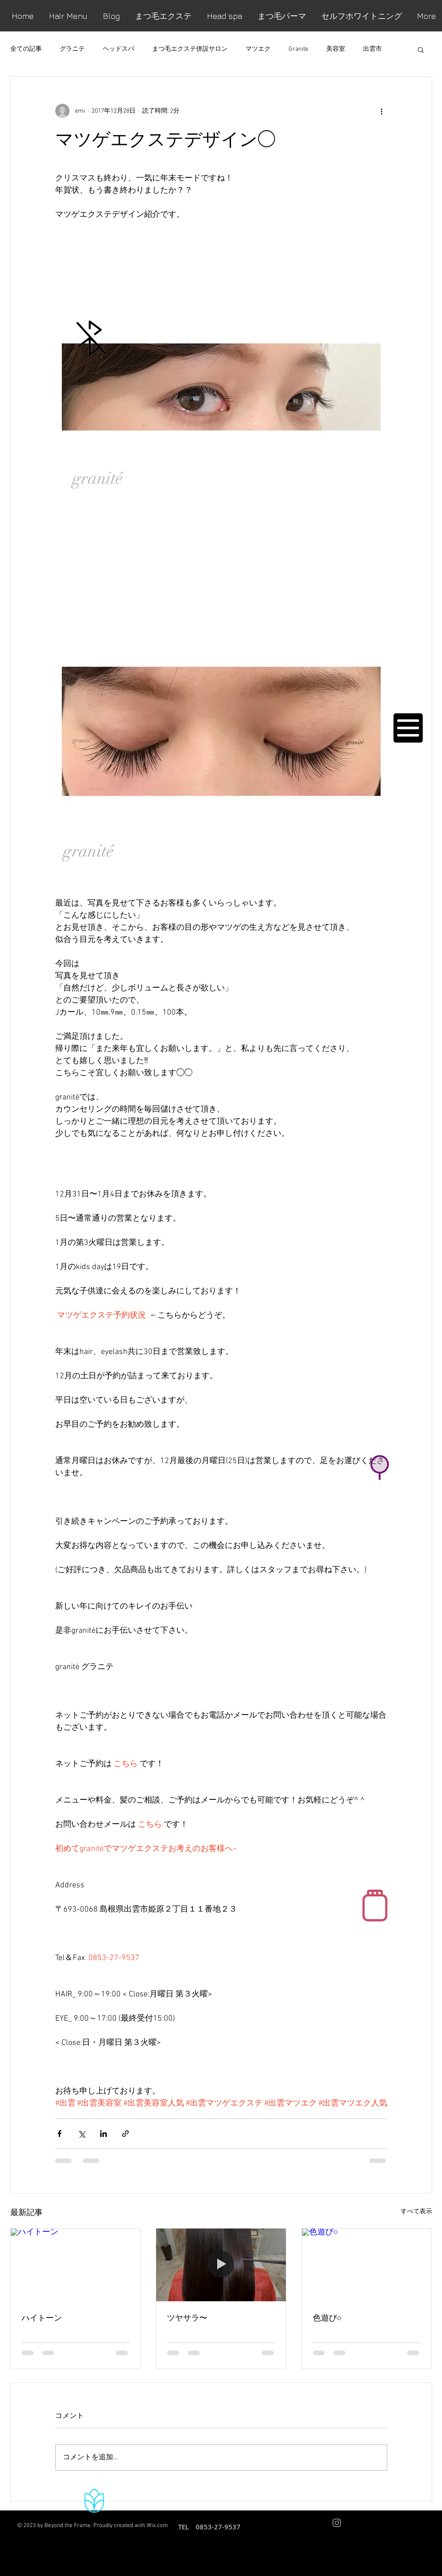 The width and height of the screenshot is (442, 2576). I want to click on indicates grain or wheat content in food items, so click(94, 2501).